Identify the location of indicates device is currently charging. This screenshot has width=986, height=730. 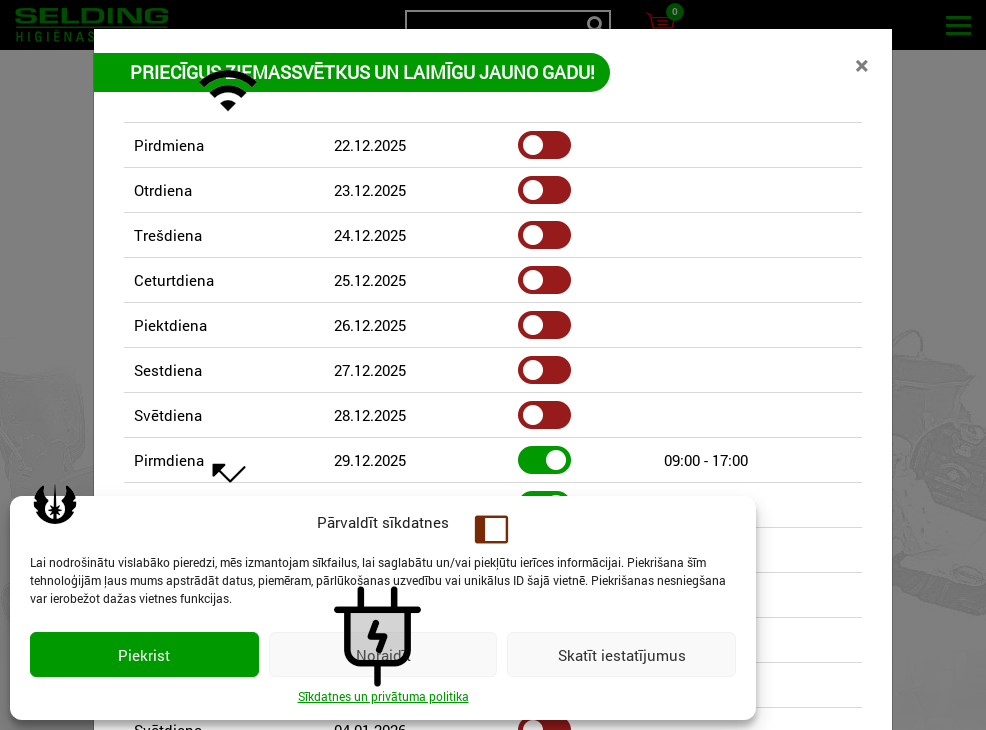
(377, 636).